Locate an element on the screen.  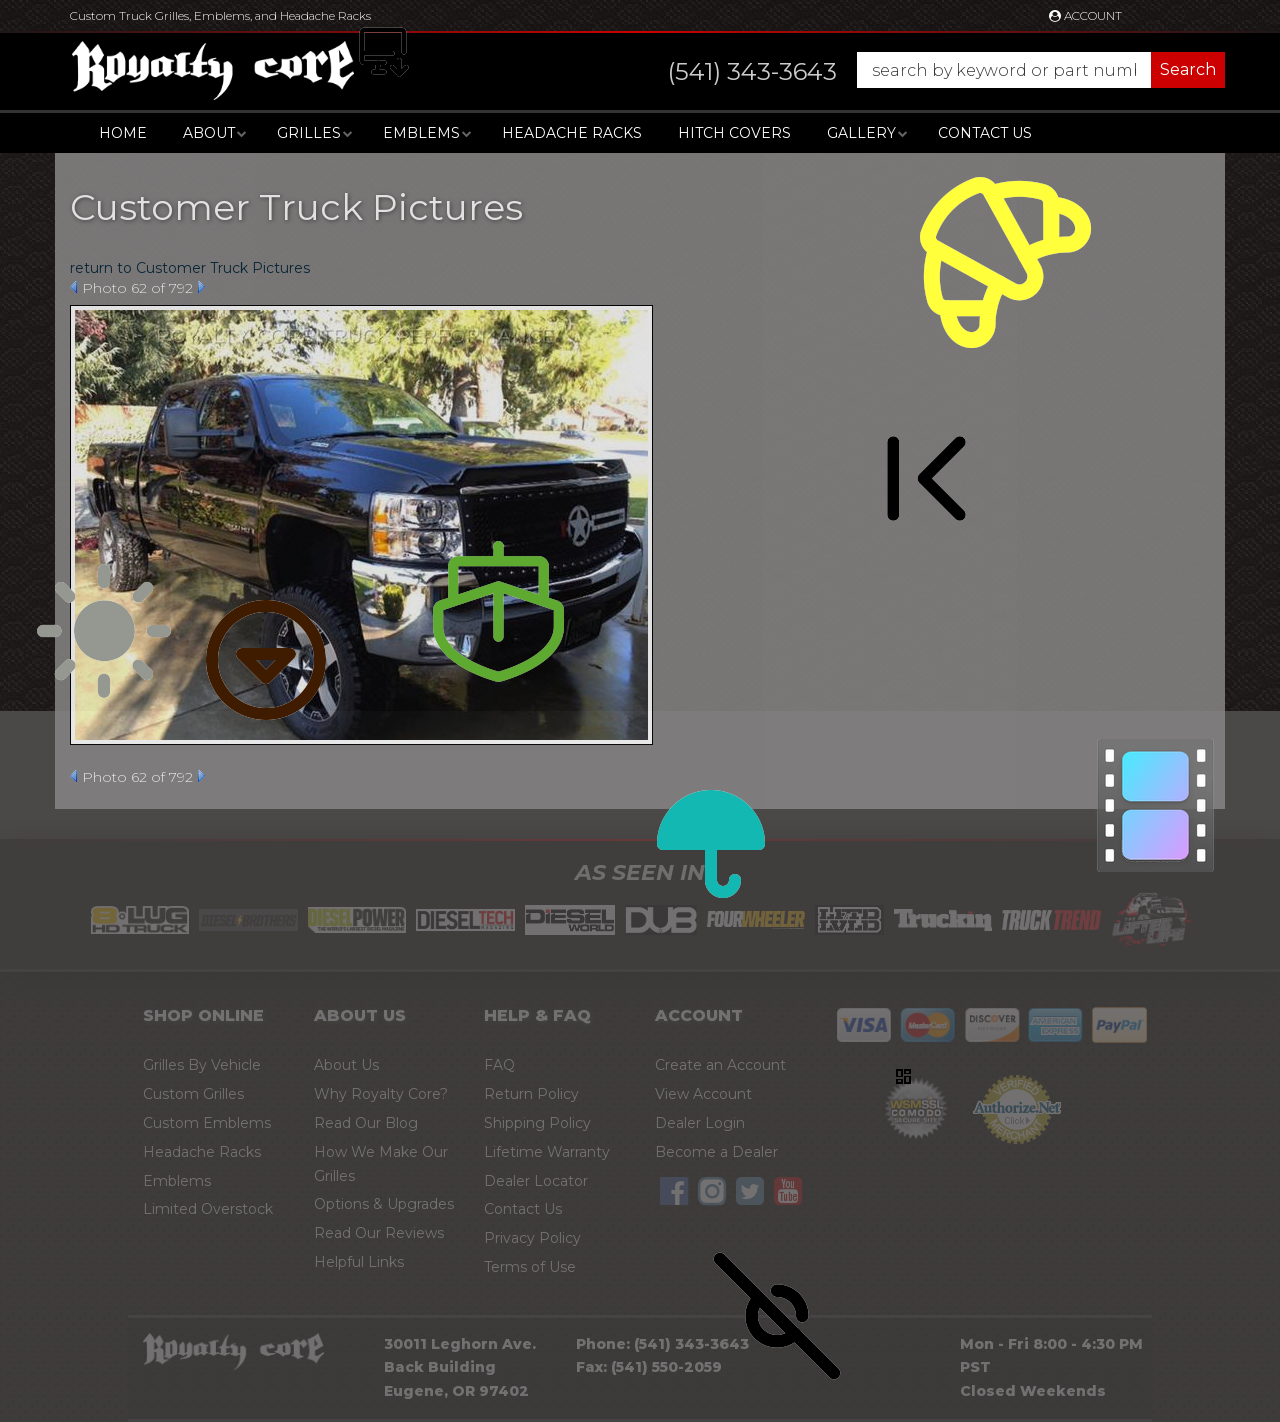
access the main dashboard is located at coordinates (903, 1076).